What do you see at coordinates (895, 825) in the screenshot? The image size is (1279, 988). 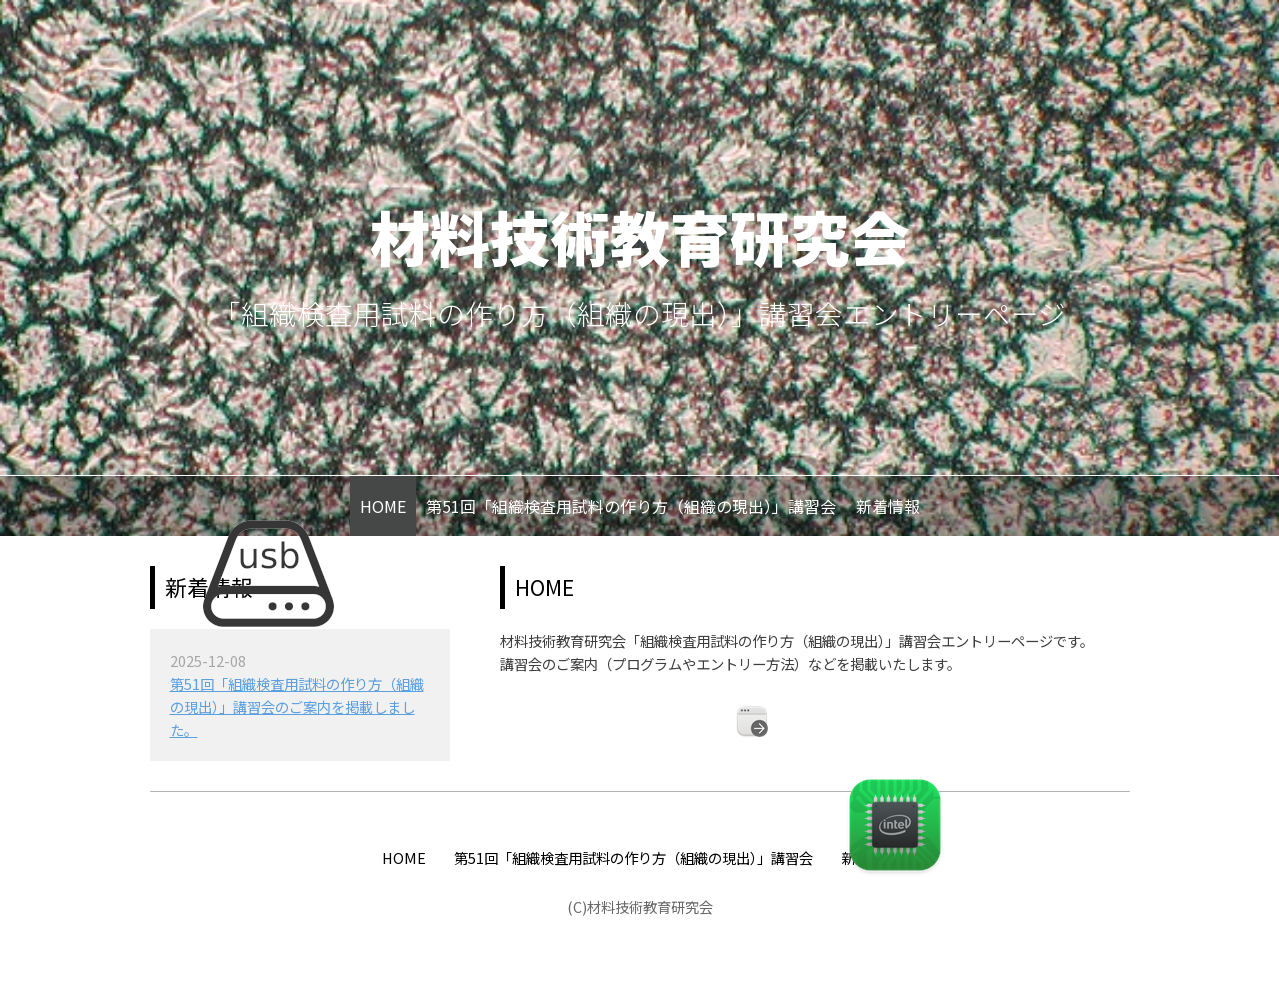 I see `open hardware information utility` at bounding box center [895, 825].